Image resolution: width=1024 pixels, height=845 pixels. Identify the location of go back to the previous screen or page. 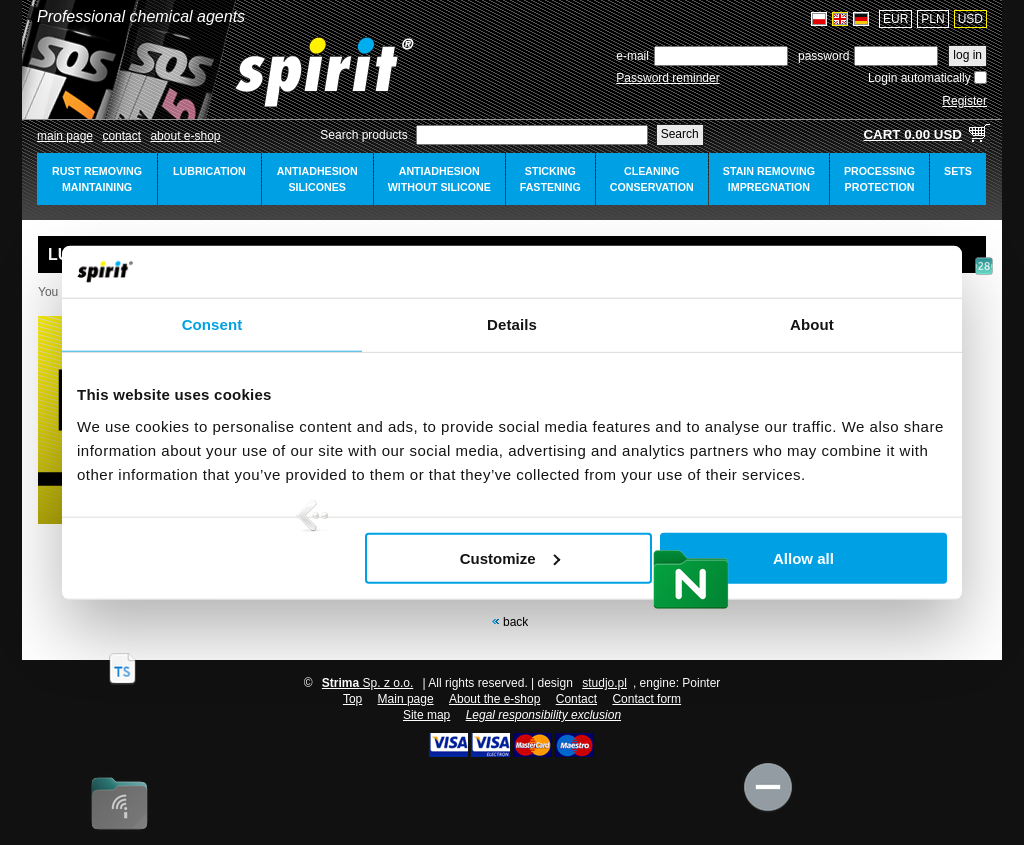
(312, 515).